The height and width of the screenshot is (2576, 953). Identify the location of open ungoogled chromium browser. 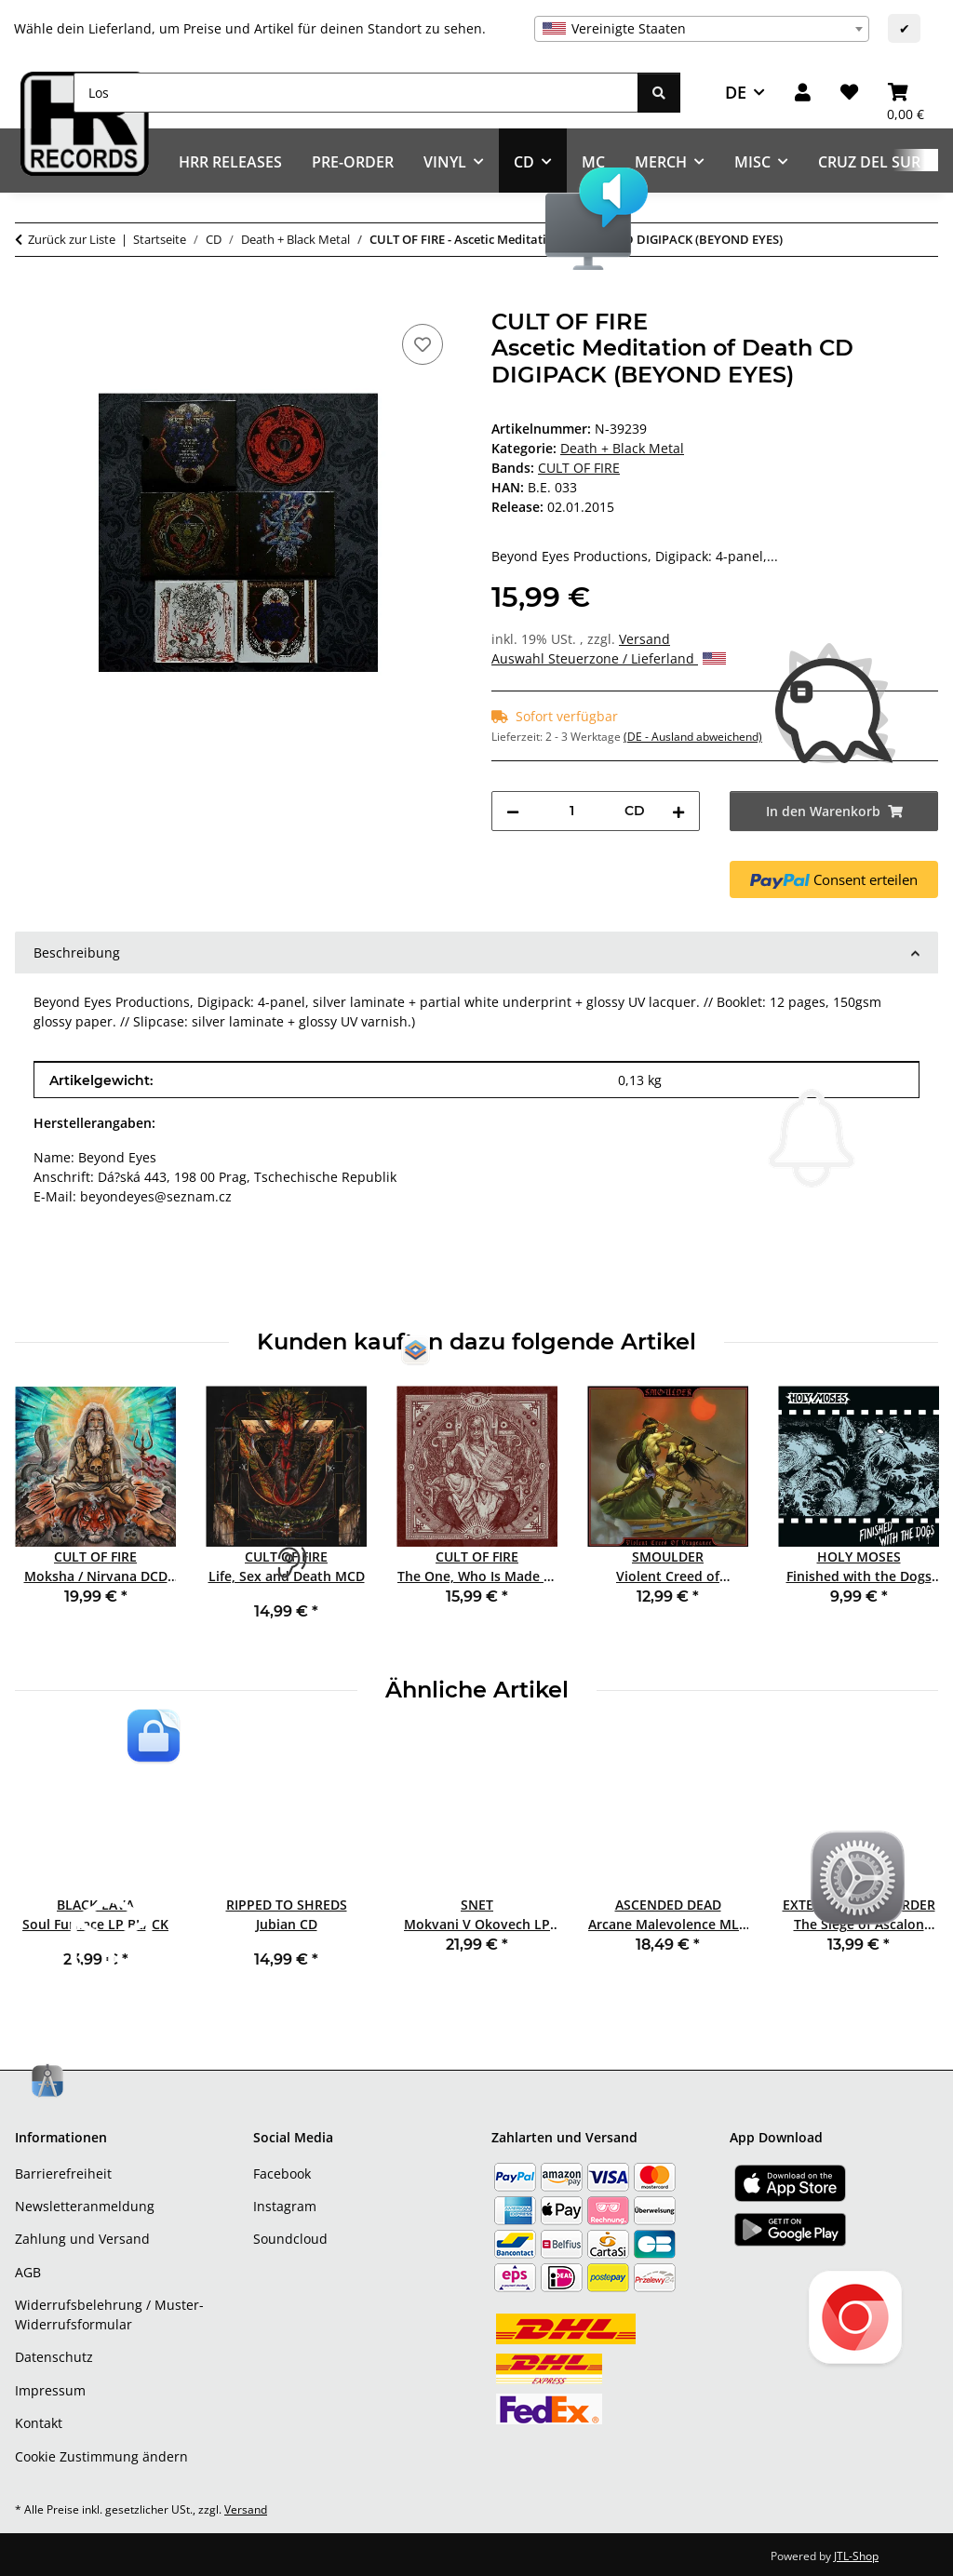
(855, 2317).